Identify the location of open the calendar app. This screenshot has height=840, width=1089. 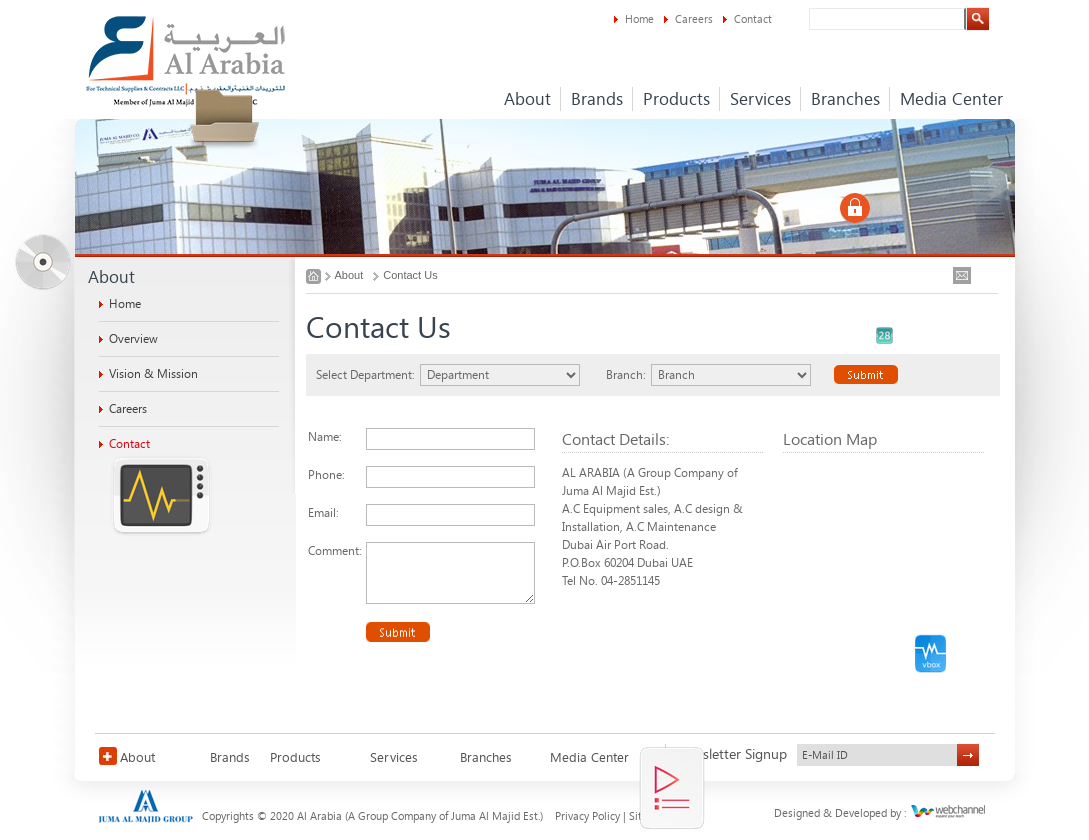
(884, 335).